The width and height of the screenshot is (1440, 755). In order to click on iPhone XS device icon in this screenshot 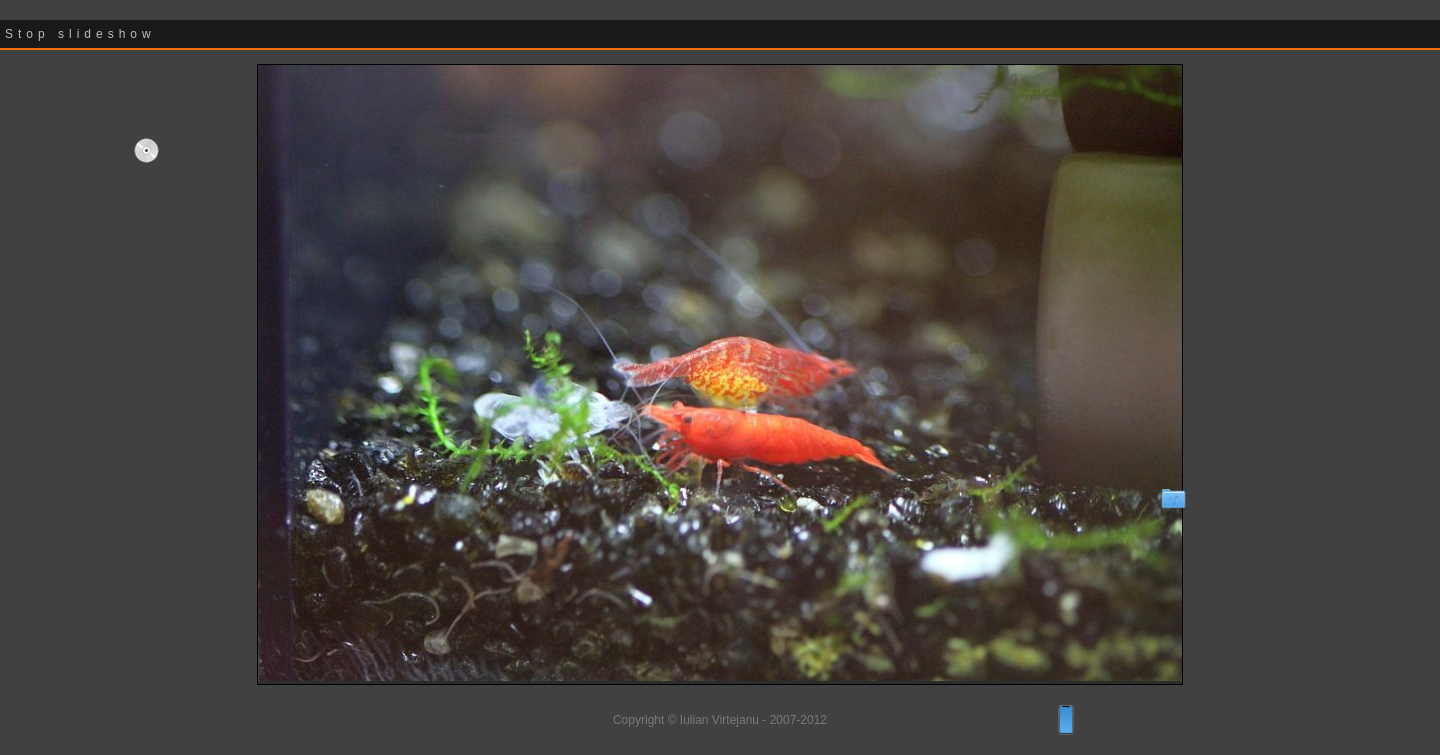, I will do `click(1066, 720)`.